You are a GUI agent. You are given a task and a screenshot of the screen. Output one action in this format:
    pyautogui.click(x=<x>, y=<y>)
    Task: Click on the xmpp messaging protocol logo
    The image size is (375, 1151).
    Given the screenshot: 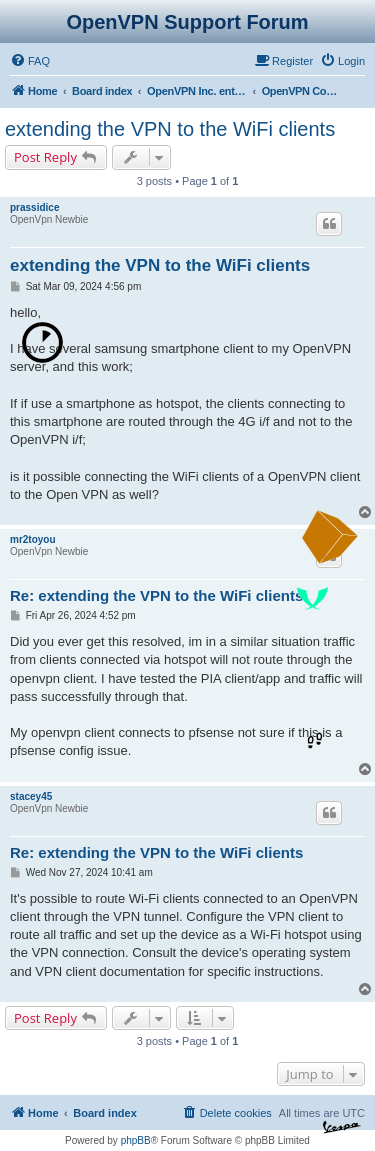 What is the action you would take?
    pyautogui.click(x=312, y=598)
    